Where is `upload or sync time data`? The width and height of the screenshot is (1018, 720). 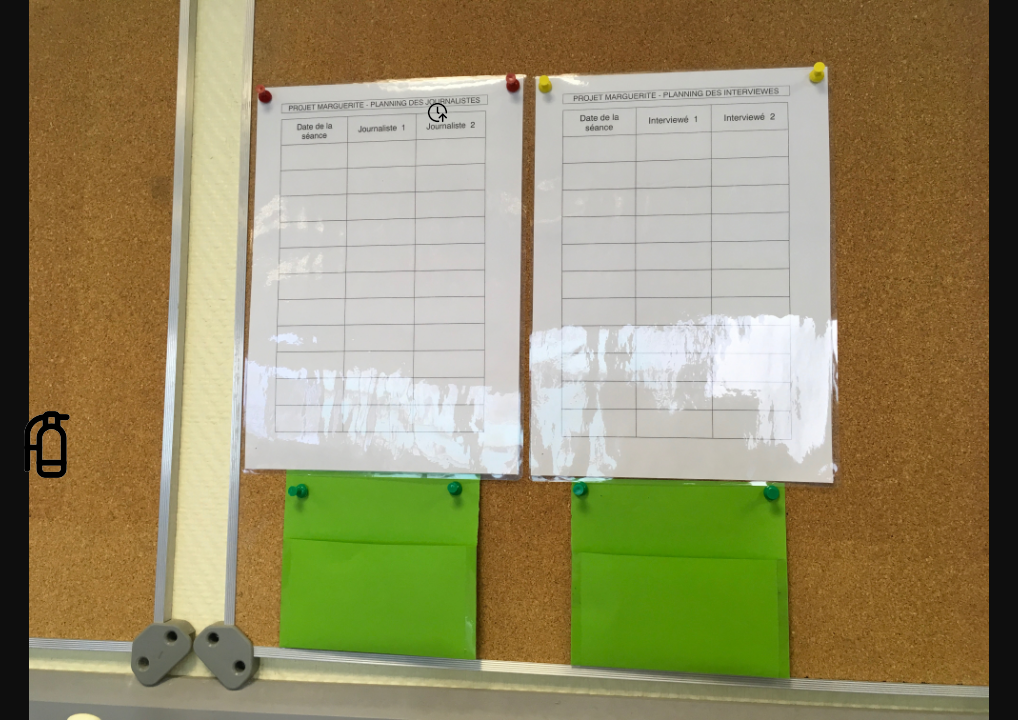 upload or sync time data is located at coordinates (437, 112).